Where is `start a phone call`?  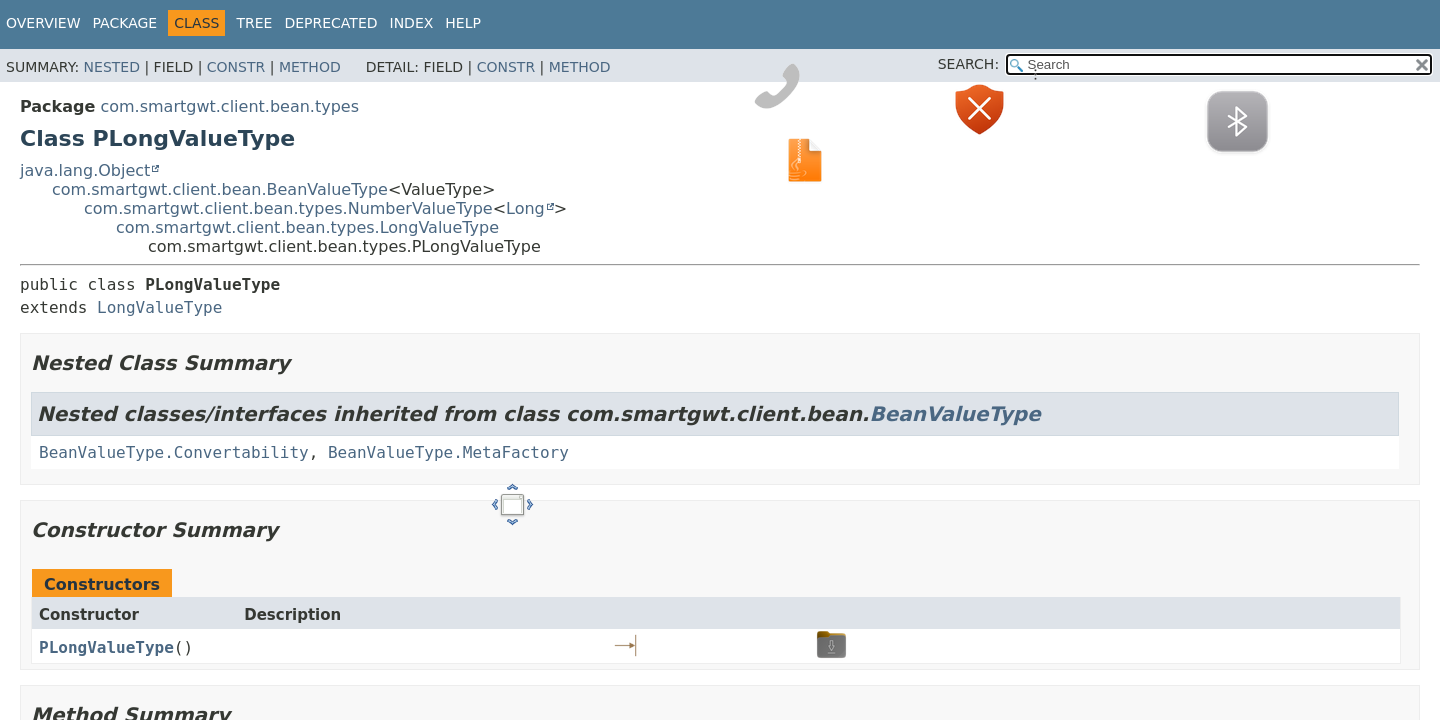 start a phone call is located at coordinates (777, 86).